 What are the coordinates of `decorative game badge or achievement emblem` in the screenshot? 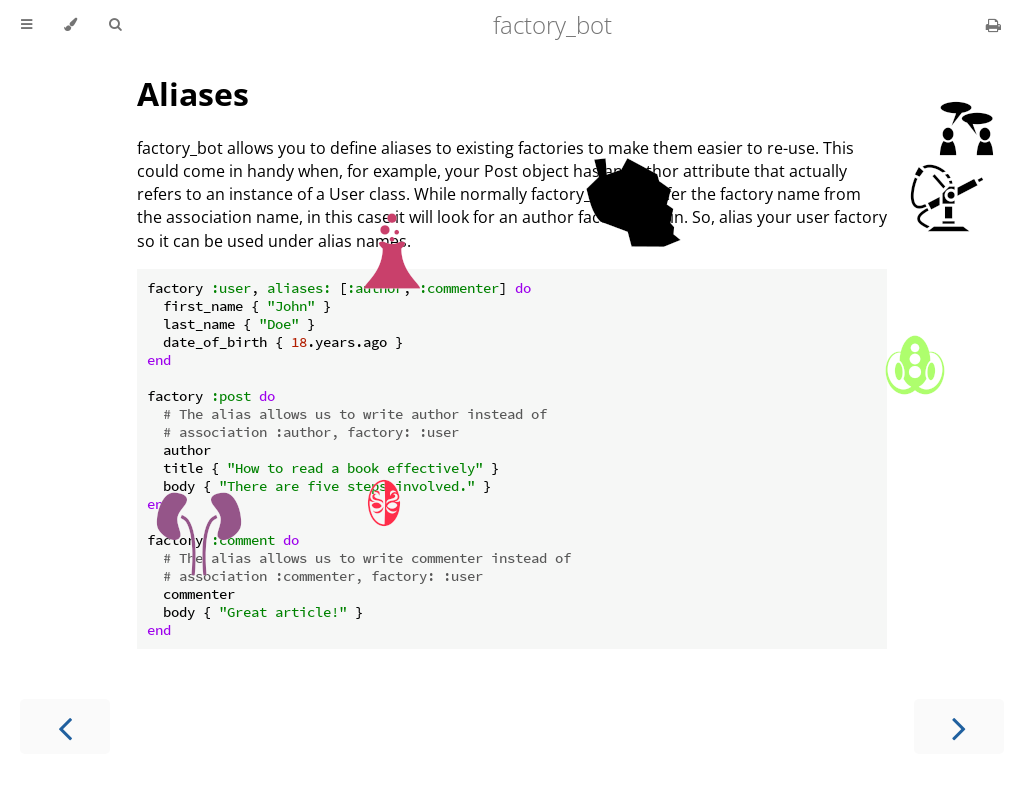 It's located at (915, 365).